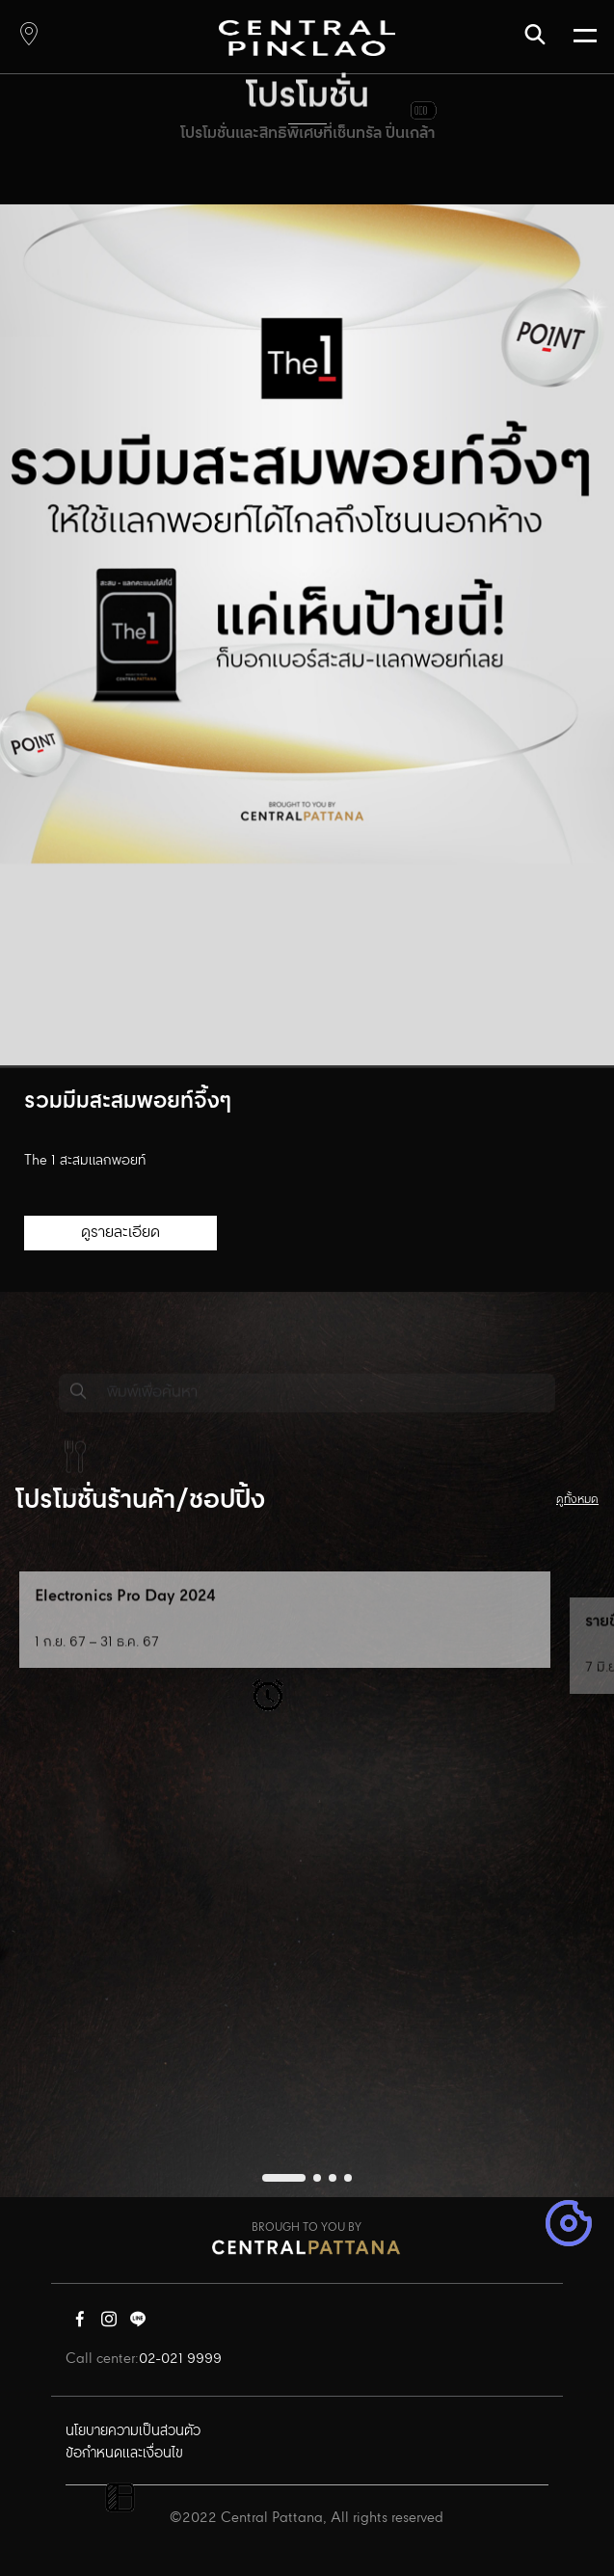 The image size is (614, 2576). What do you see at coordinates (423, 110) in the screenshot?
I see `indicates battery at approximately 75% charge` at bounding box center [423, 110].